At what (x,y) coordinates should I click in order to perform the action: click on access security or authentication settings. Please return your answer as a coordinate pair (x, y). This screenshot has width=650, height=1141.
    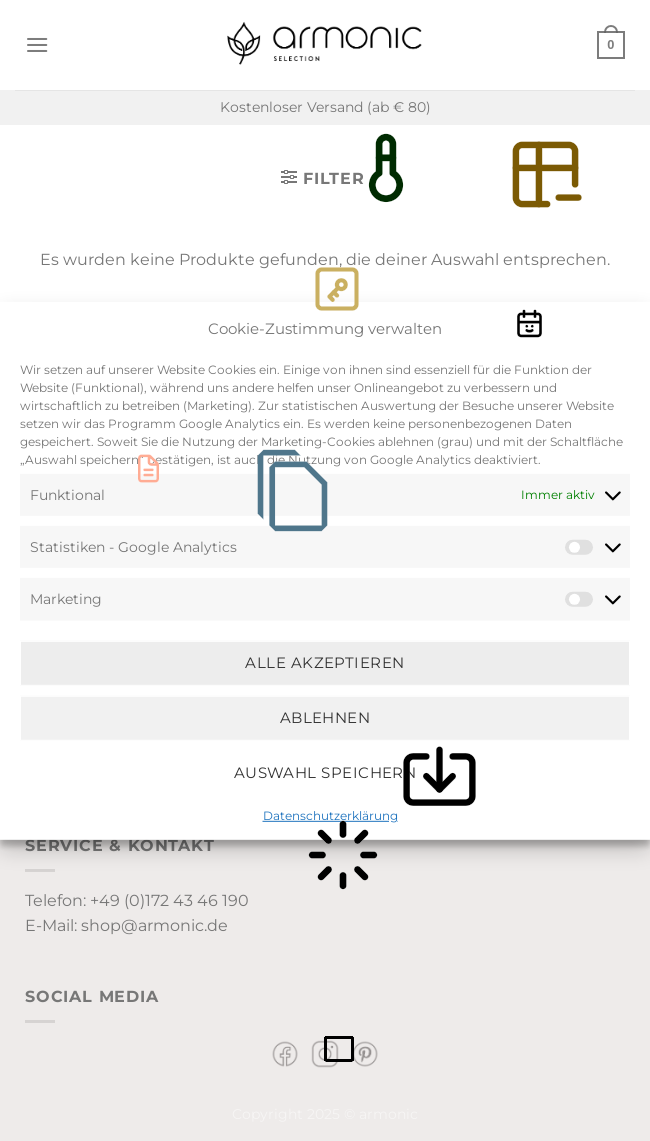
    Looking at the image, I should click on (337, 289).